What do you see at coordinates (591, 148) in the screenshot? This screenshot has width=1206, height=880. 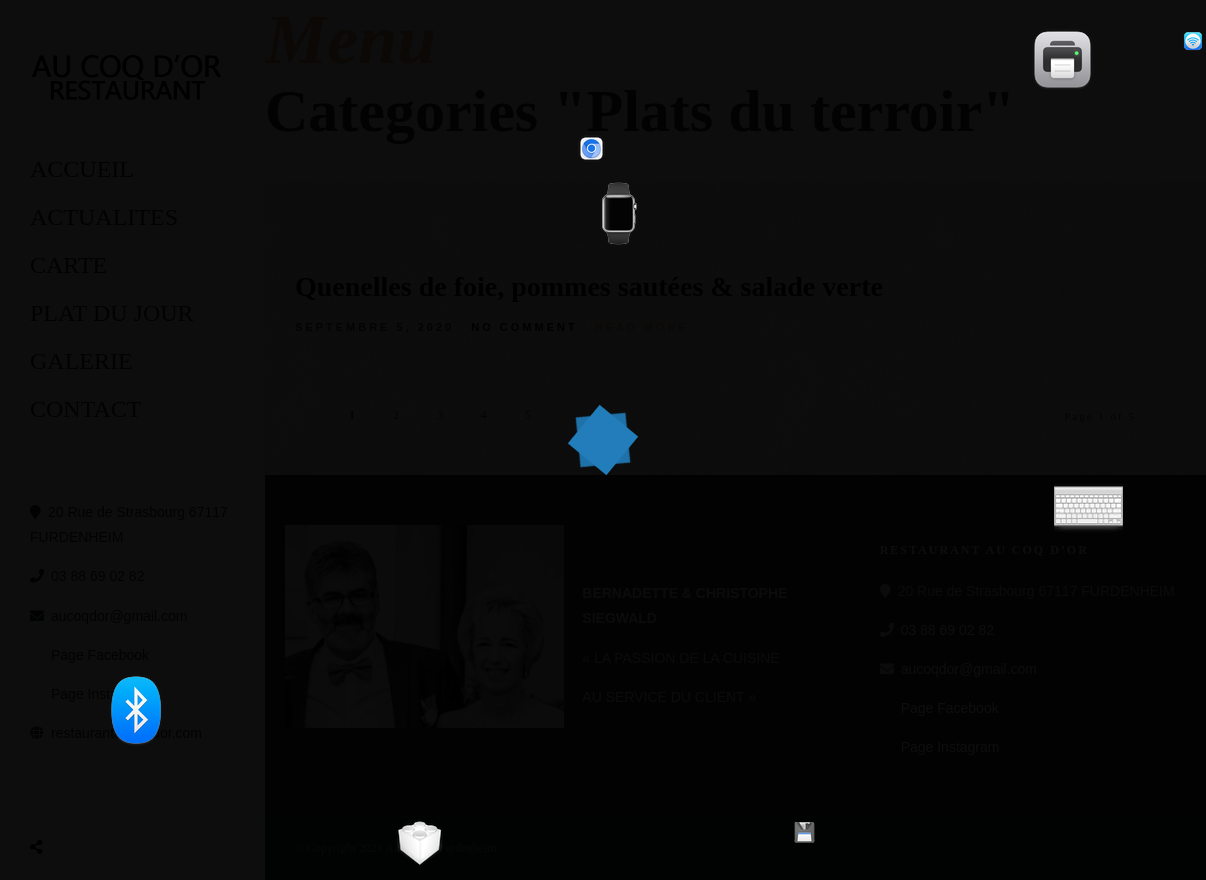 I see `open Chromium web browser` at bounding box center [591, 148].